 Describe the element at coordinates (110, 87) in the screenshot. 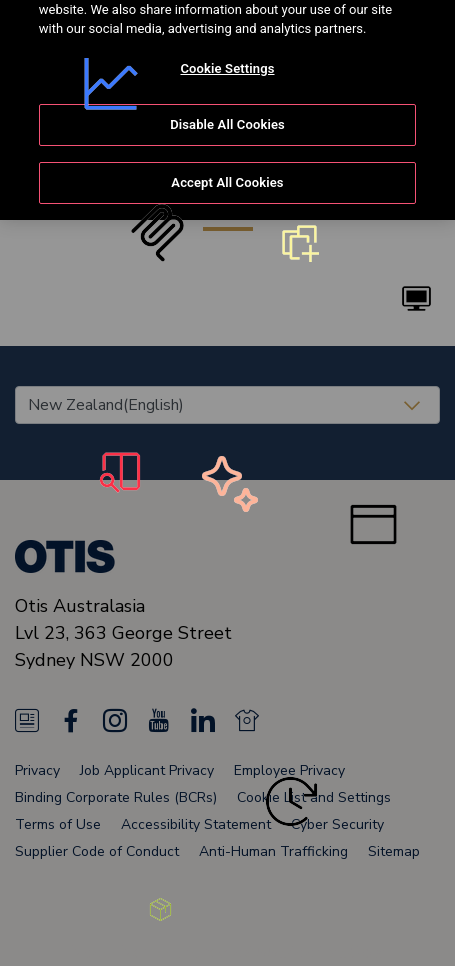

I see `view analytics or performance metrics` at that location.